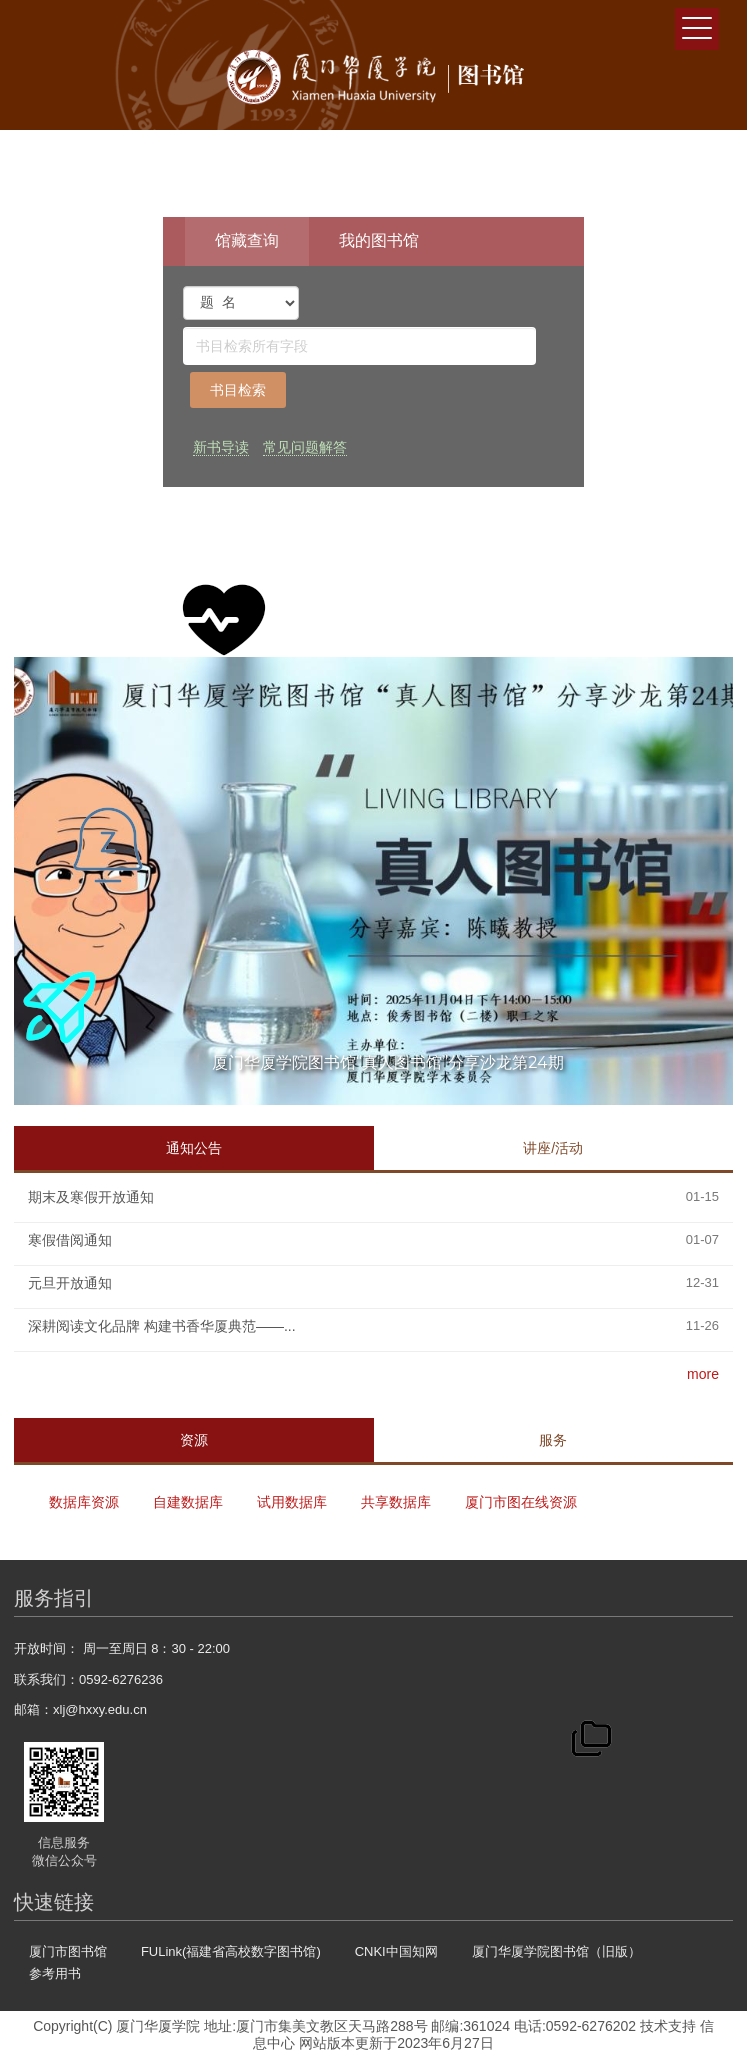 This screenshot has width=747, height=2058. What do you see at coordinates (591, 1738) in the screenshot?
I see `view all folders` at bounding box center [591, 1738].